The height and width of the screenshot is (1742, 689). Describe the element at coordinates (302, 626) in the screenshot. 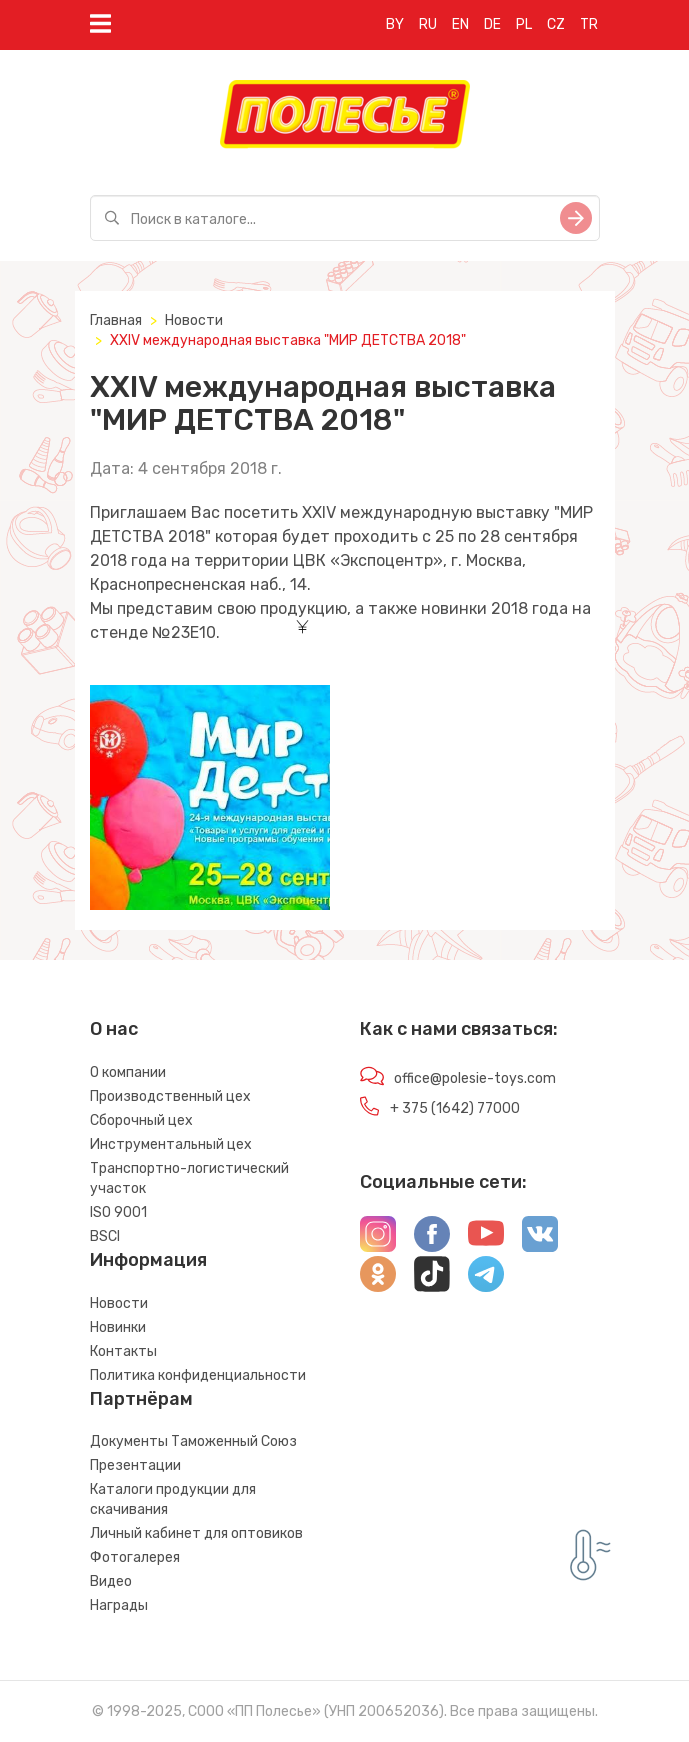

I see `view prices in japanese yen` at that location.